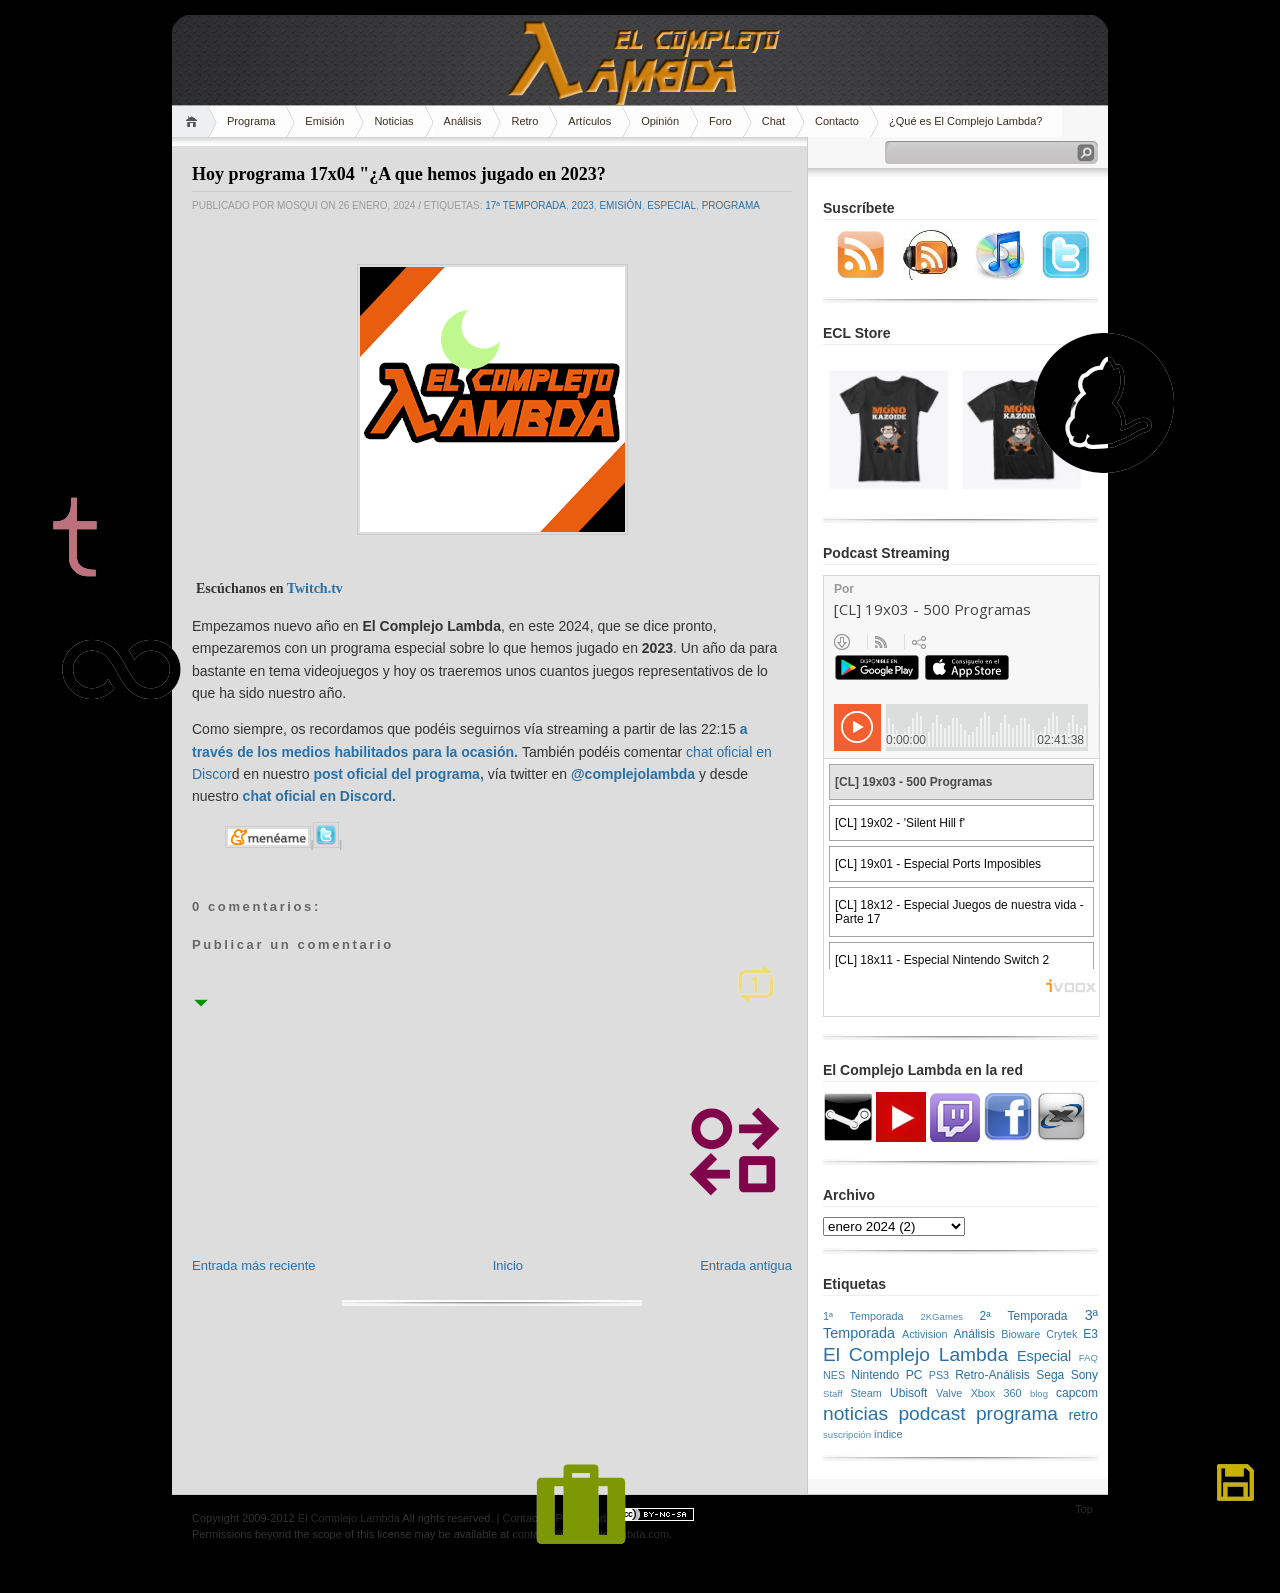  I want to click on yarn package manager logo, so click(1104, 403).